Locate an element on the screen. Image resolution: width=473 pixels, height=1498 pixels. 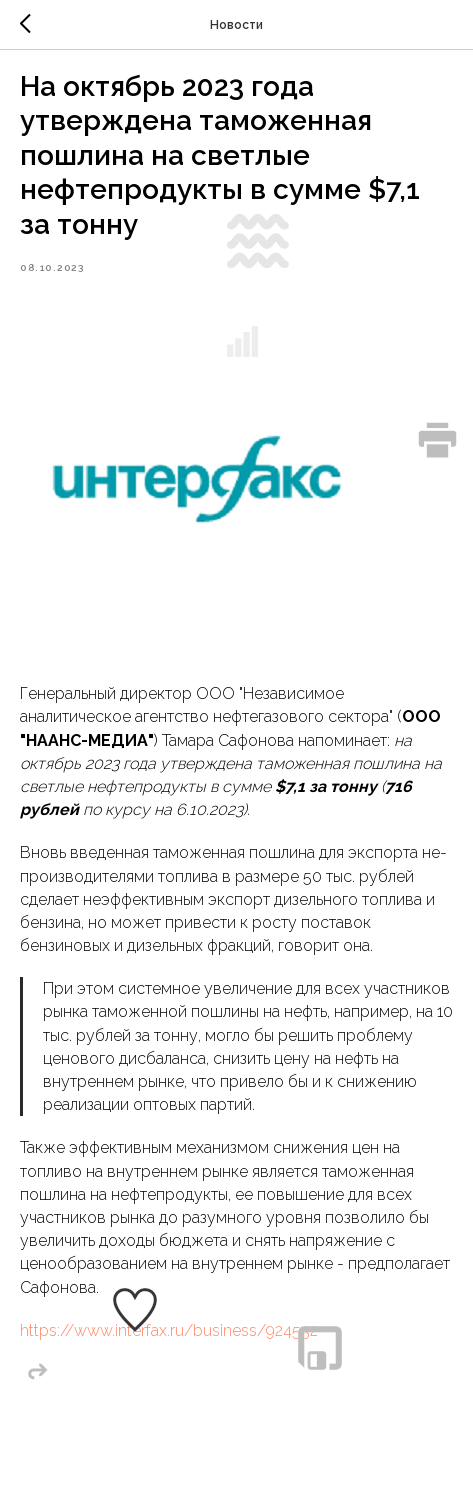
print the current document is located at coordinates (437, 441).